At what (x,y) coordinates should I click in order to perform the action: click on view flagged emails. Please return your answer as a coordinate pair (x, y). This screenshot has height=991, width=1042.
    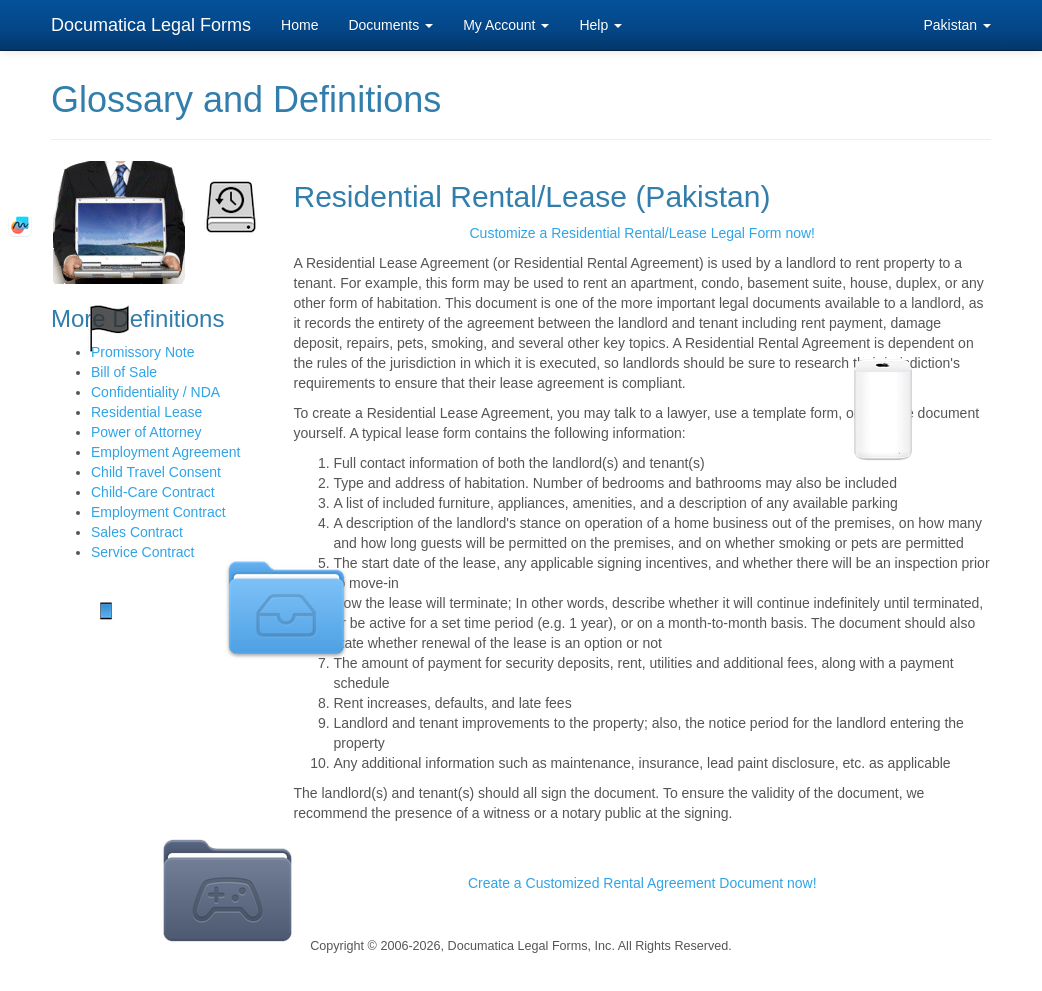
    Looking at the image, I should click on (109, 328).